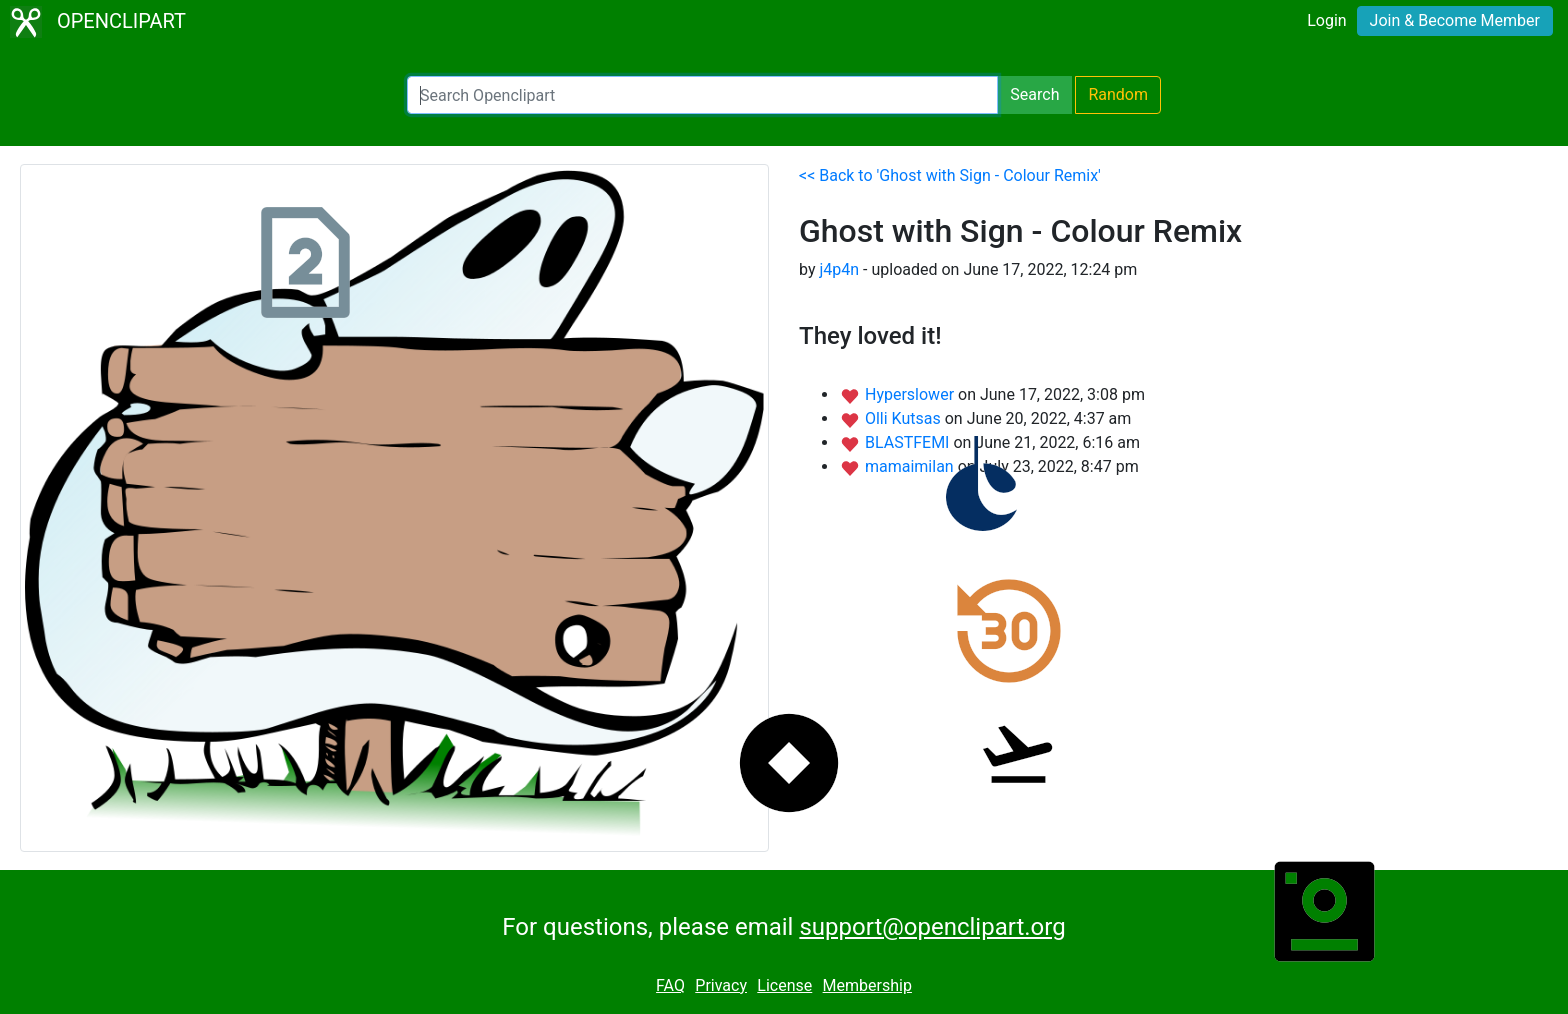  I want to click on access polaroid or instant camera features, so click(1324, 911).